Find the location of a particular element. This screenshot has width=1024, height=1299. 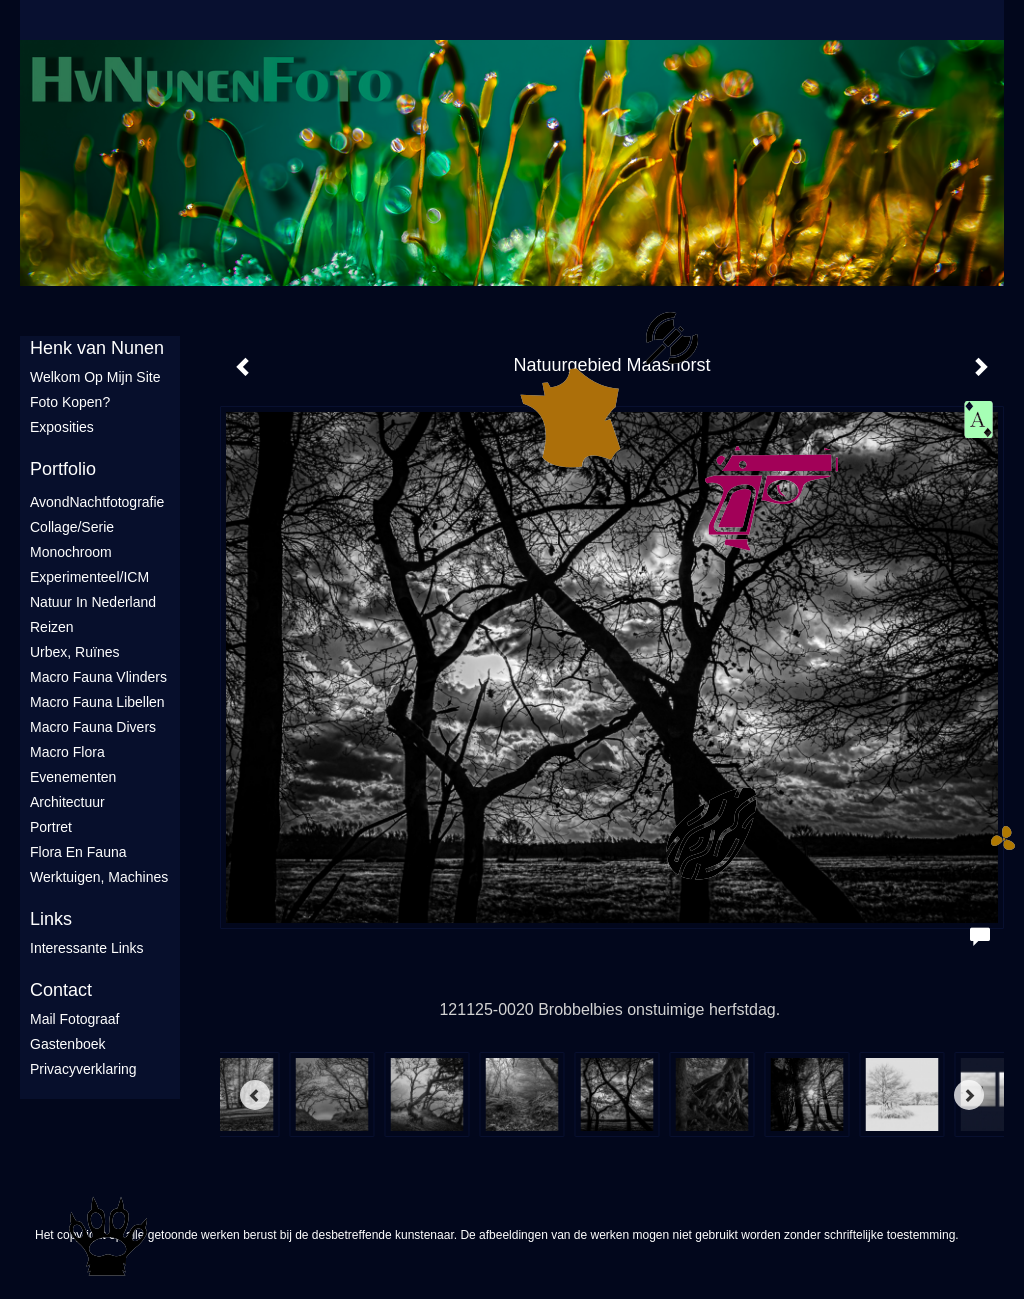

play a card game or access casino games is located at coordinates (978, 419).